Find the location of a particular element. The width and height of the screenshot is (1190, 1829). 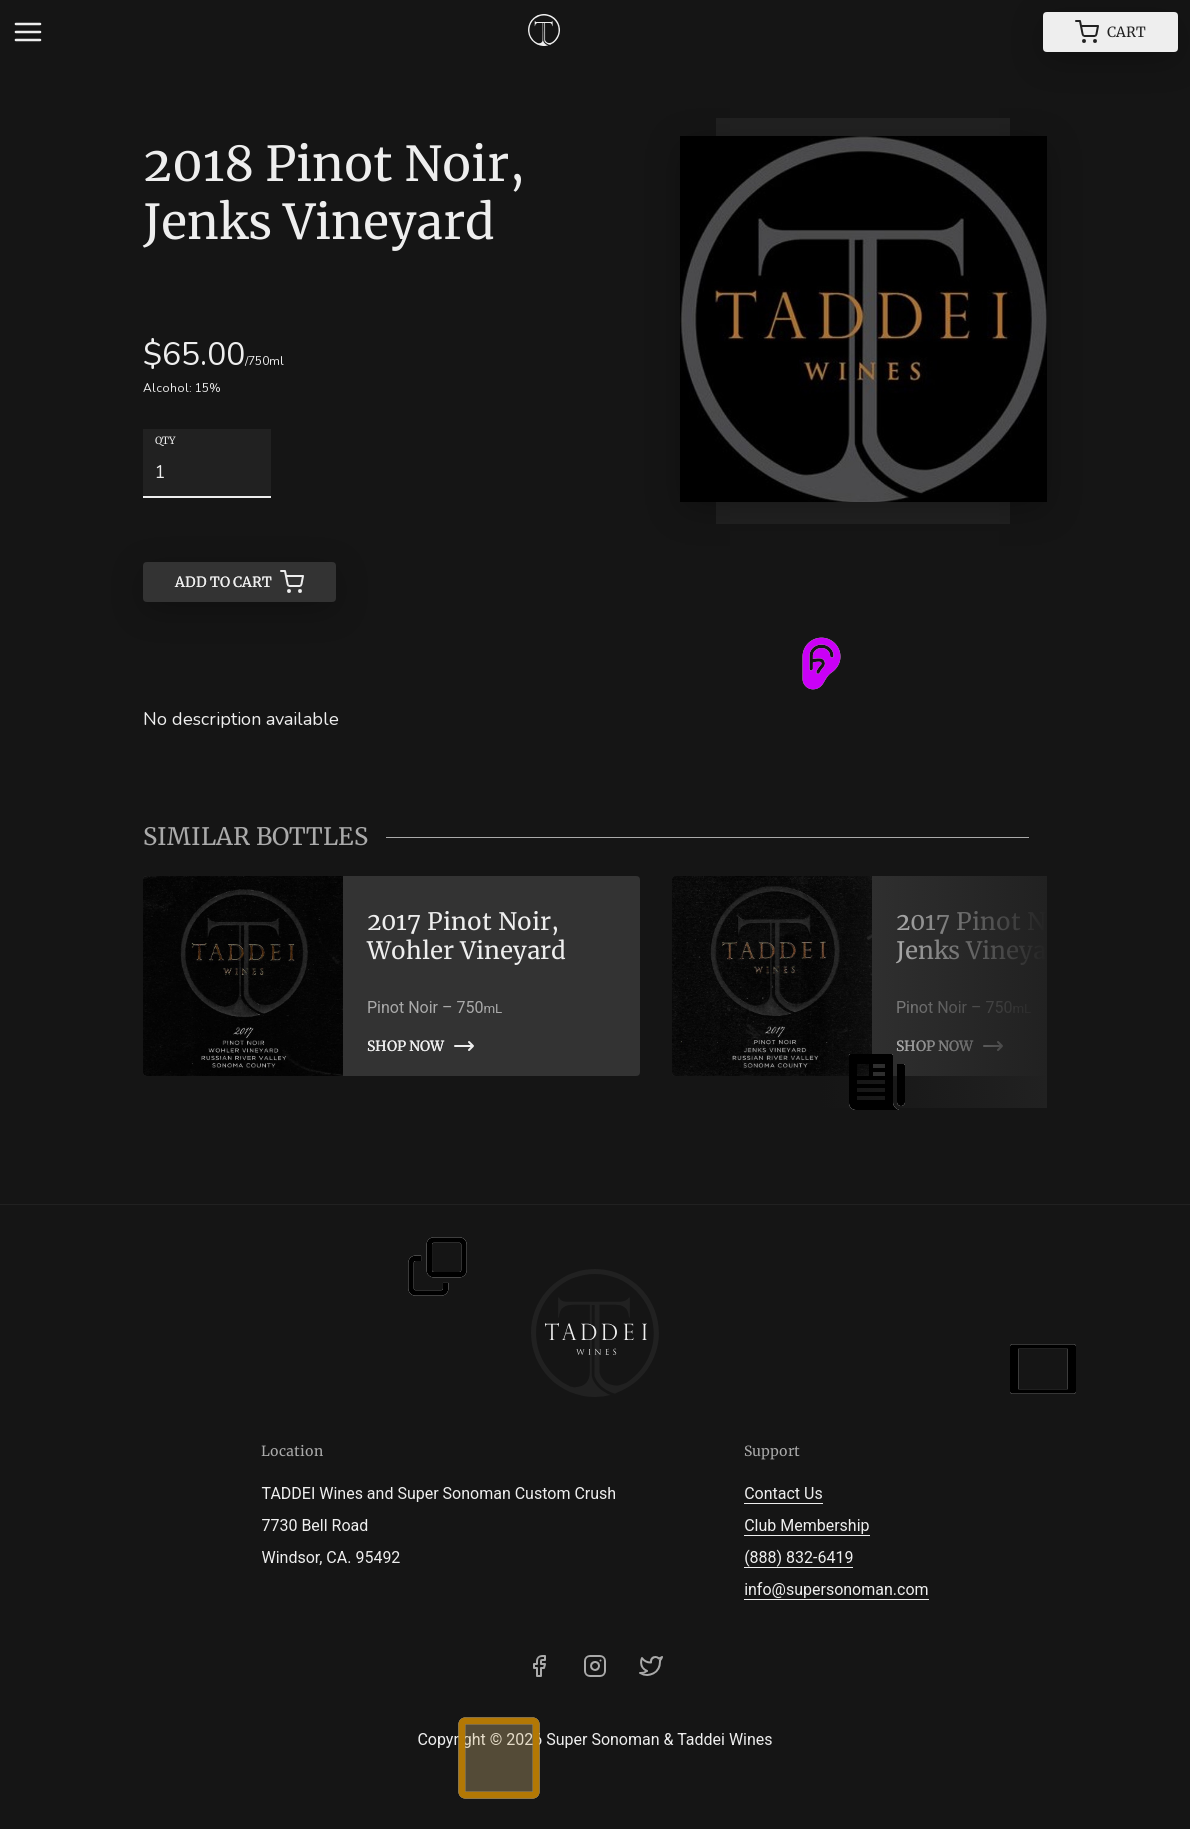

view news or articles is located at coordinates (877, 1082).